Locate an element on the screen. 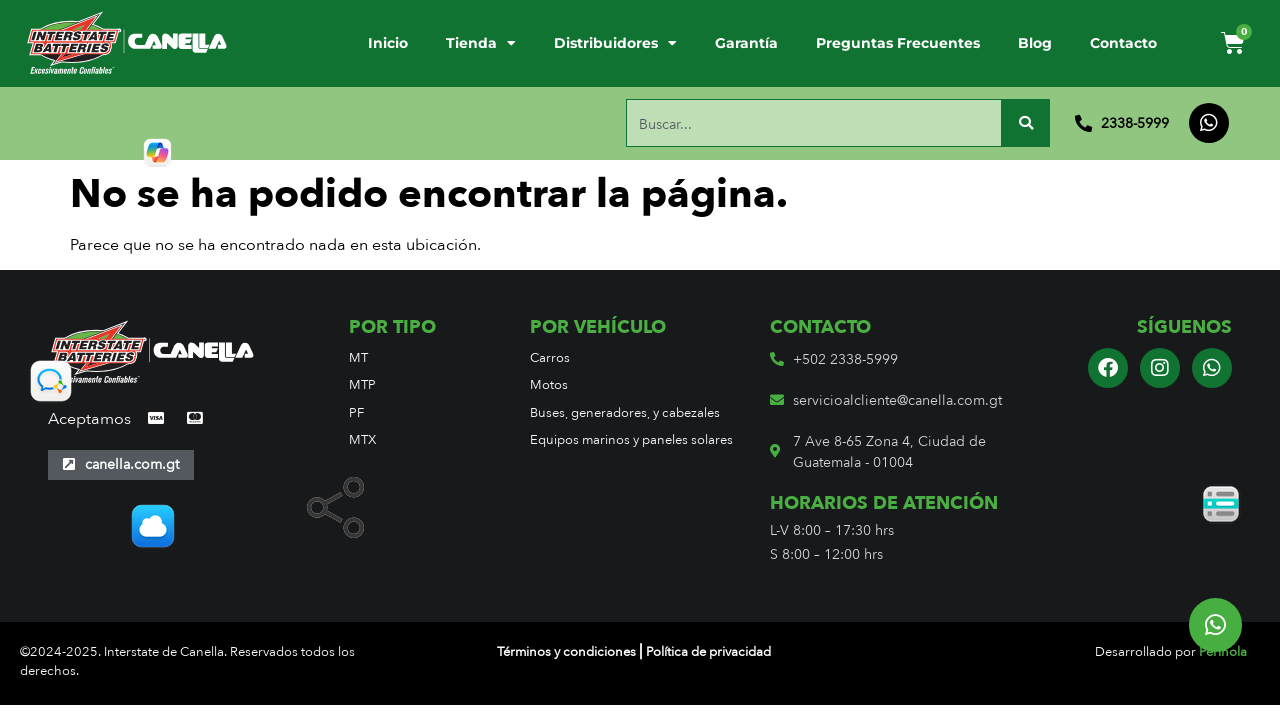 Image resolution: width=1280 pixels, height=720 pixels. open WeCom (WeChat Work) messaging app is located at coordinates (51, 381).